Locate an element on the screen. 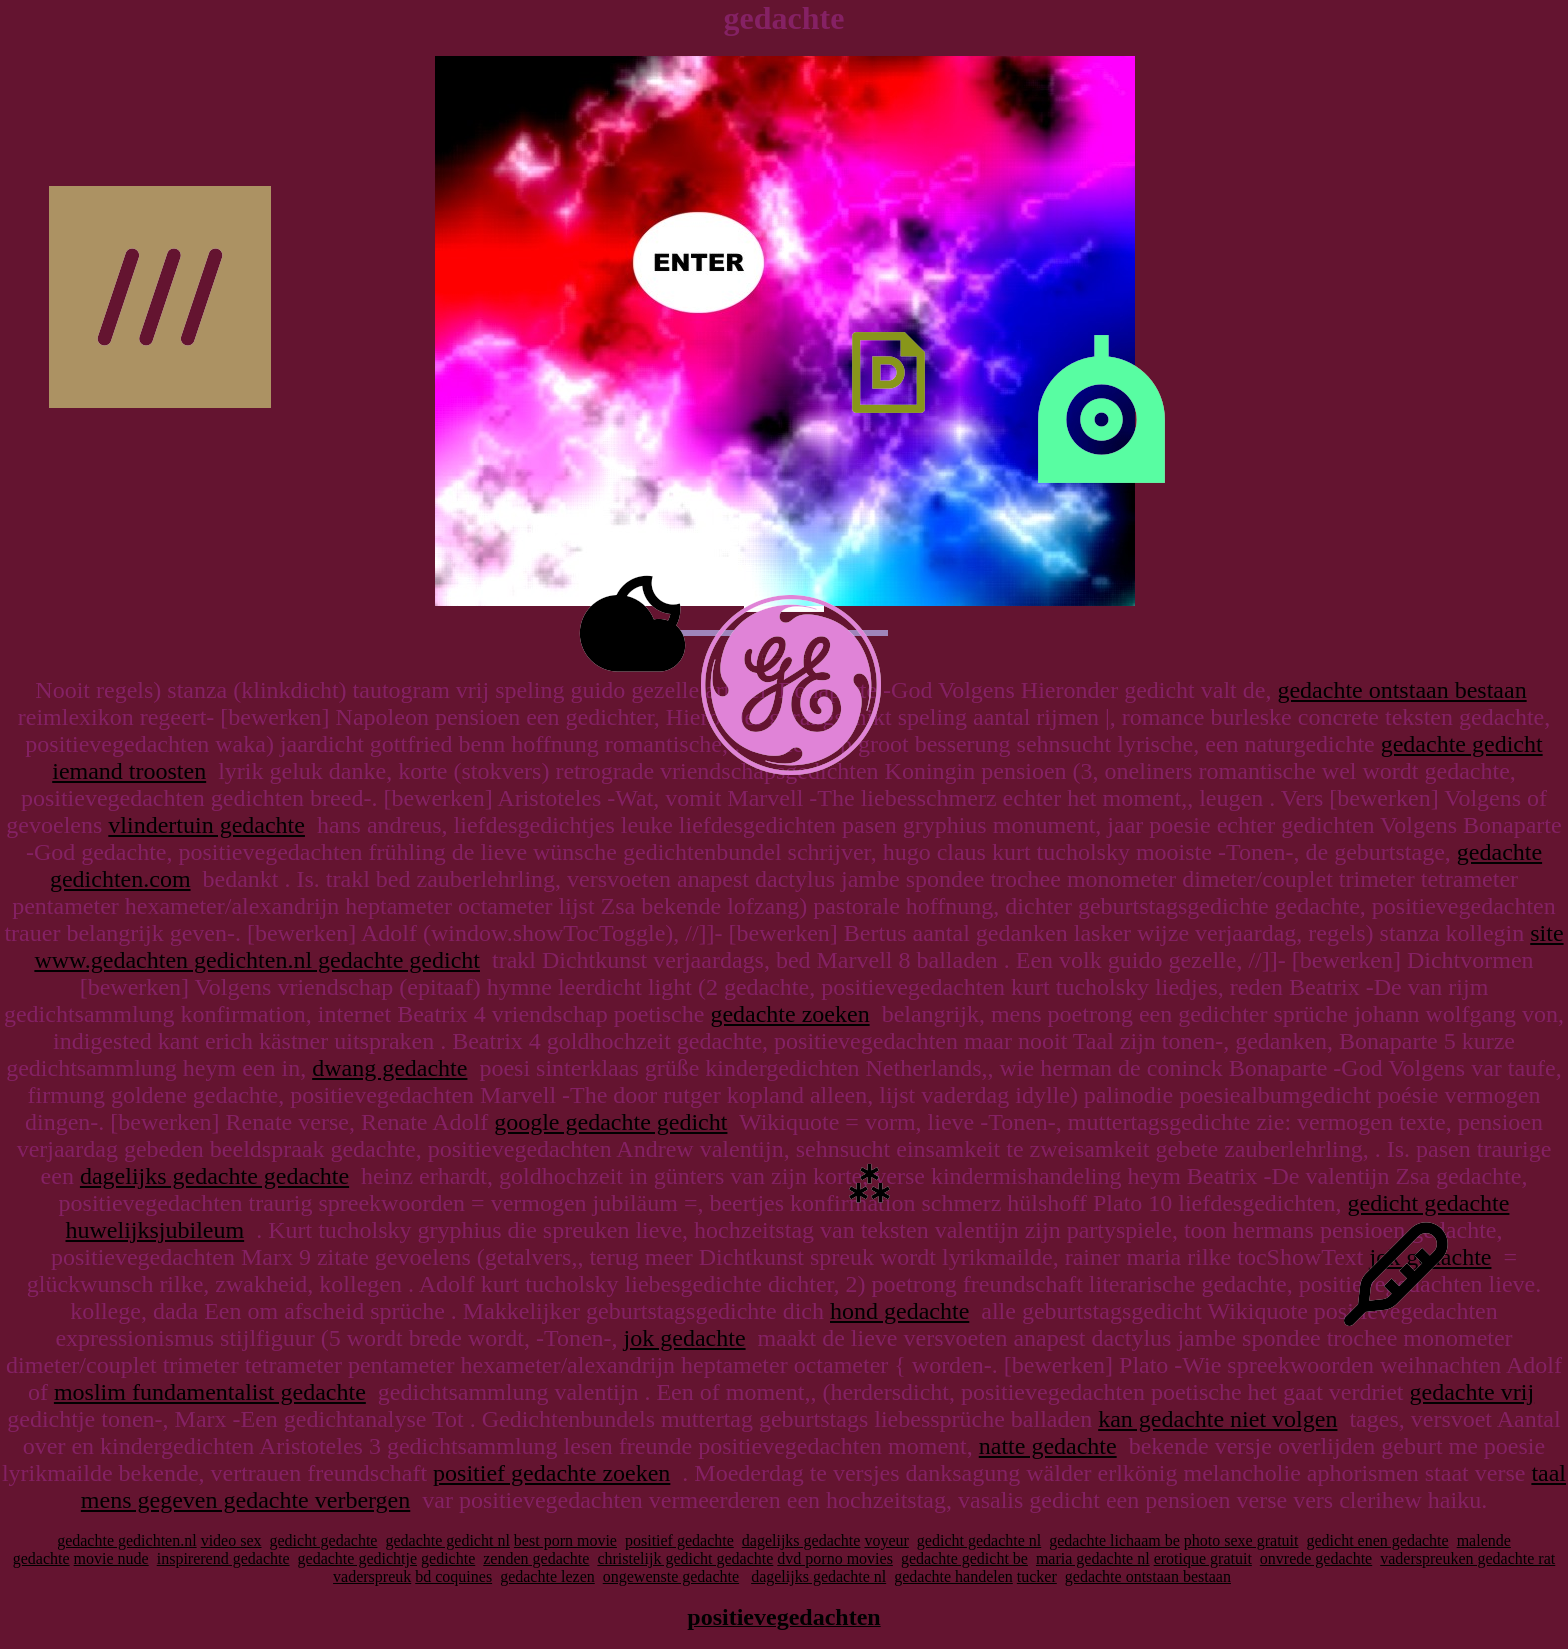 The height and width of the screenshot is (1649, 1568). access AI or chatbot features is located at coordinates (1101, 412).